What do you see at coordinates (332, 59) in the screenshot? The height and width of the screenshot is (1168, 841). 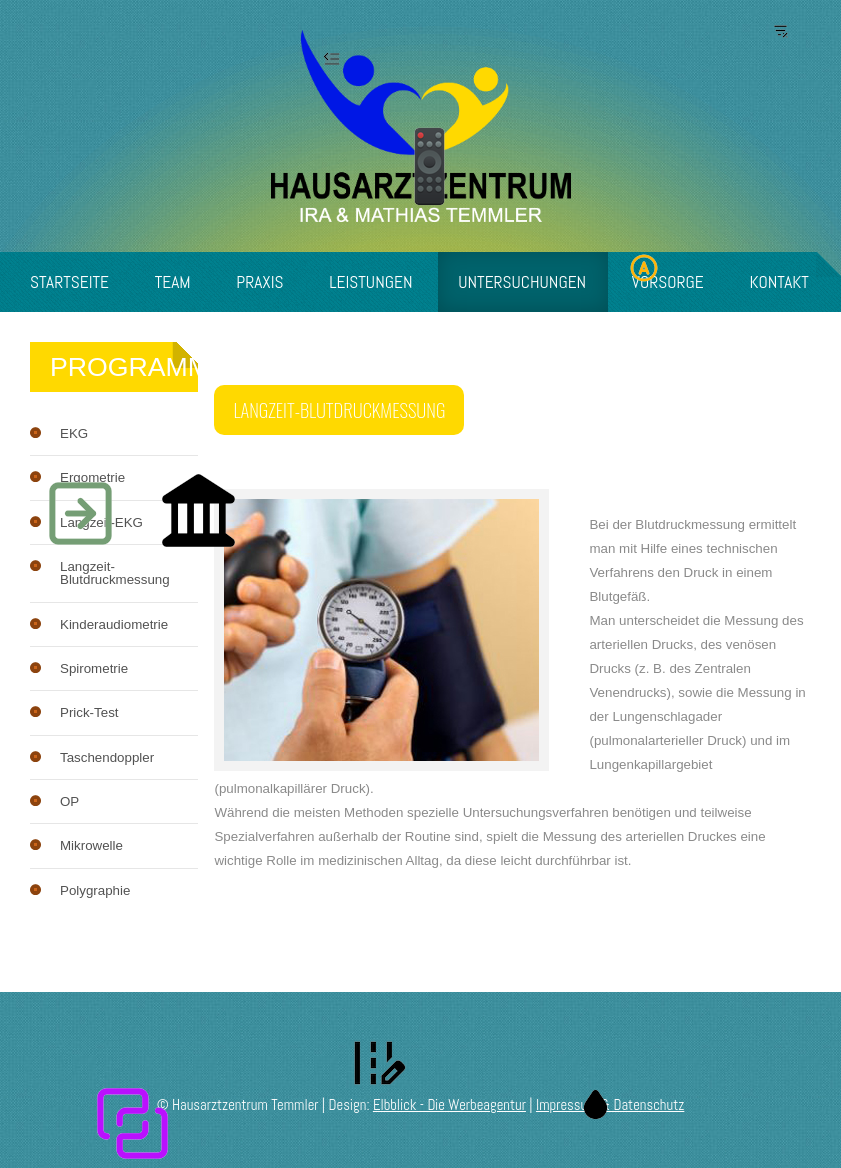 I see `decrease text indentation` at bounding box center [332, 59].